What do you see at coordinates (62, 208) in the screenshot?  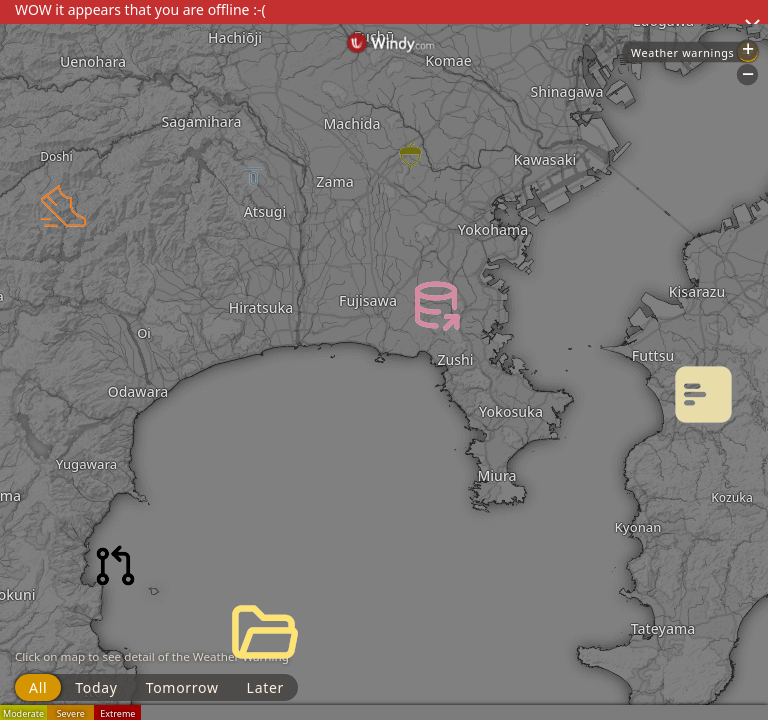 I see `track your running or walking activity` at bounding box center [62, 208].